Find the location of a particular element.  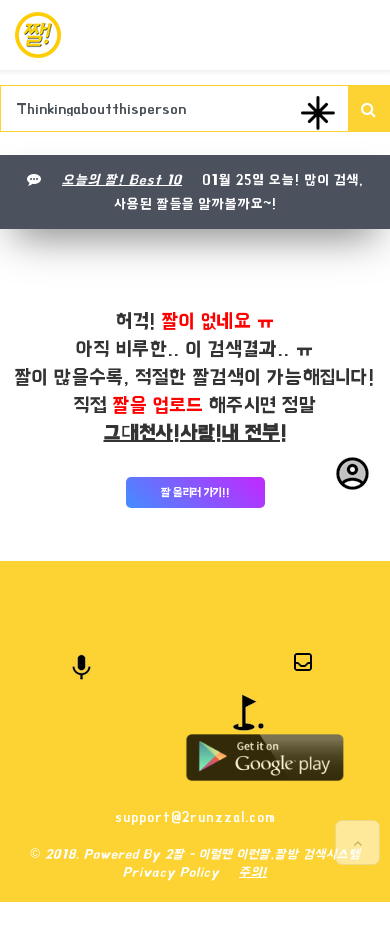

tap to use voice input is located at coordinates (81, 666).